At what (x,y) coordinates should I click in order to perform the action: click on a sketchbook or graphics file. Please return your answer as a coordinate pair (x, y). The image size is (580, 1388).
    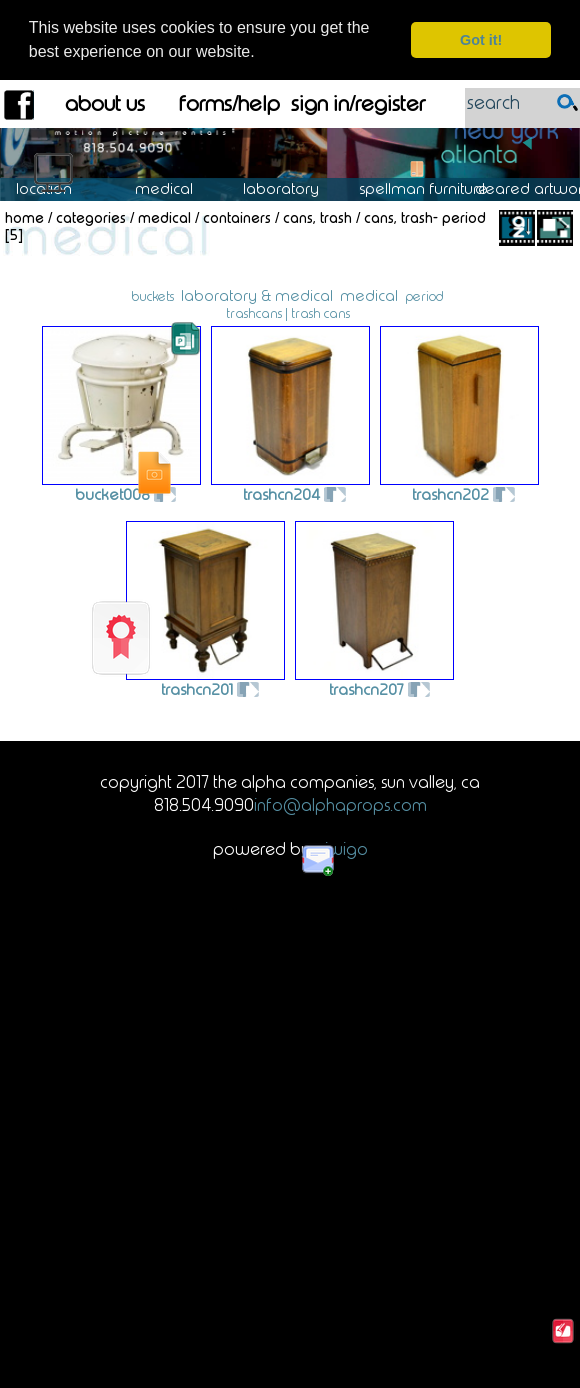
    Looking at the image, I should click on (154, 473).